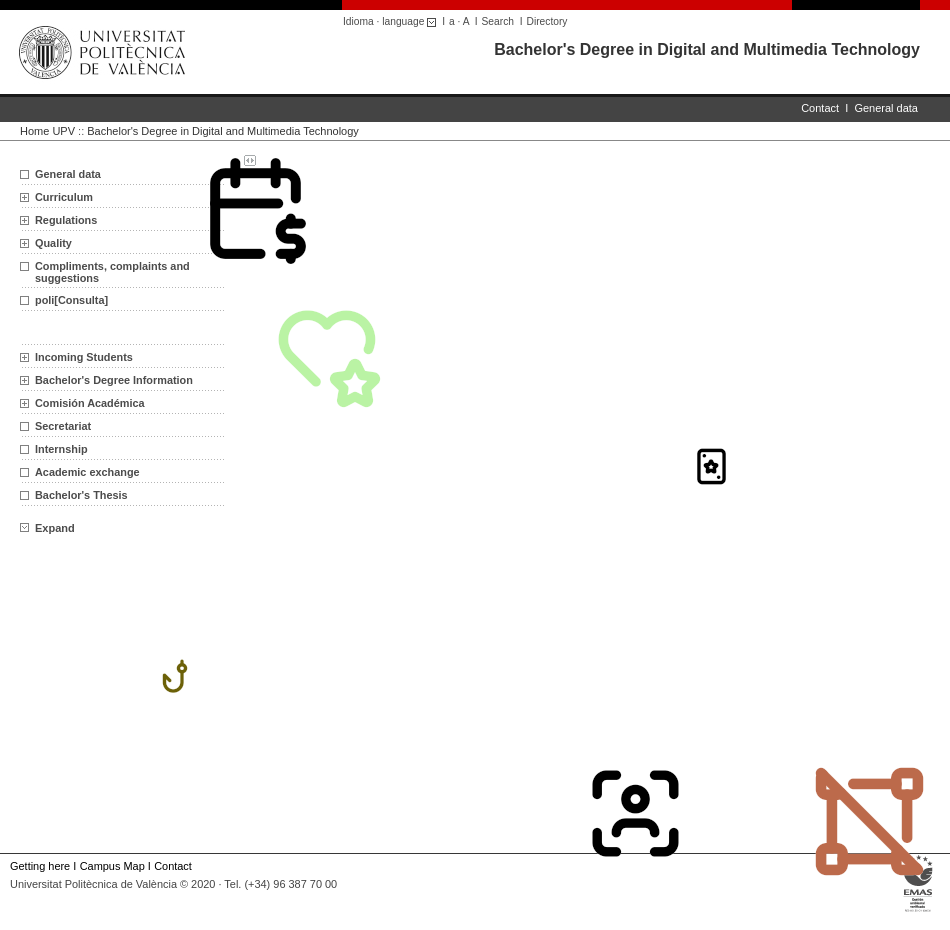 The image size is (950, 930). Describe the element at coordinates (869, 821) in the screenshot. I see `disable vector editing mode` at that location.